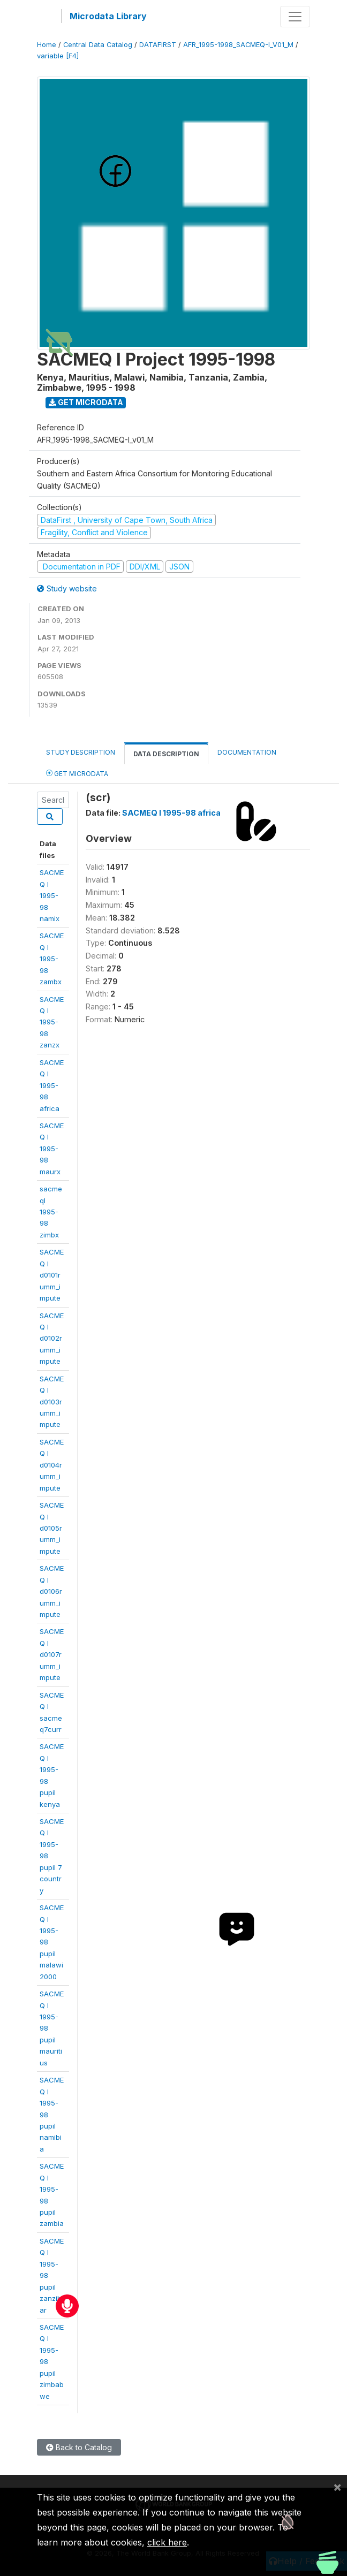 Image resolution: width=347 pixels, height=2576 pixels. Describe the element at coordinates (256, 821) in the screenshot. I see `view medication reminders` at that location.